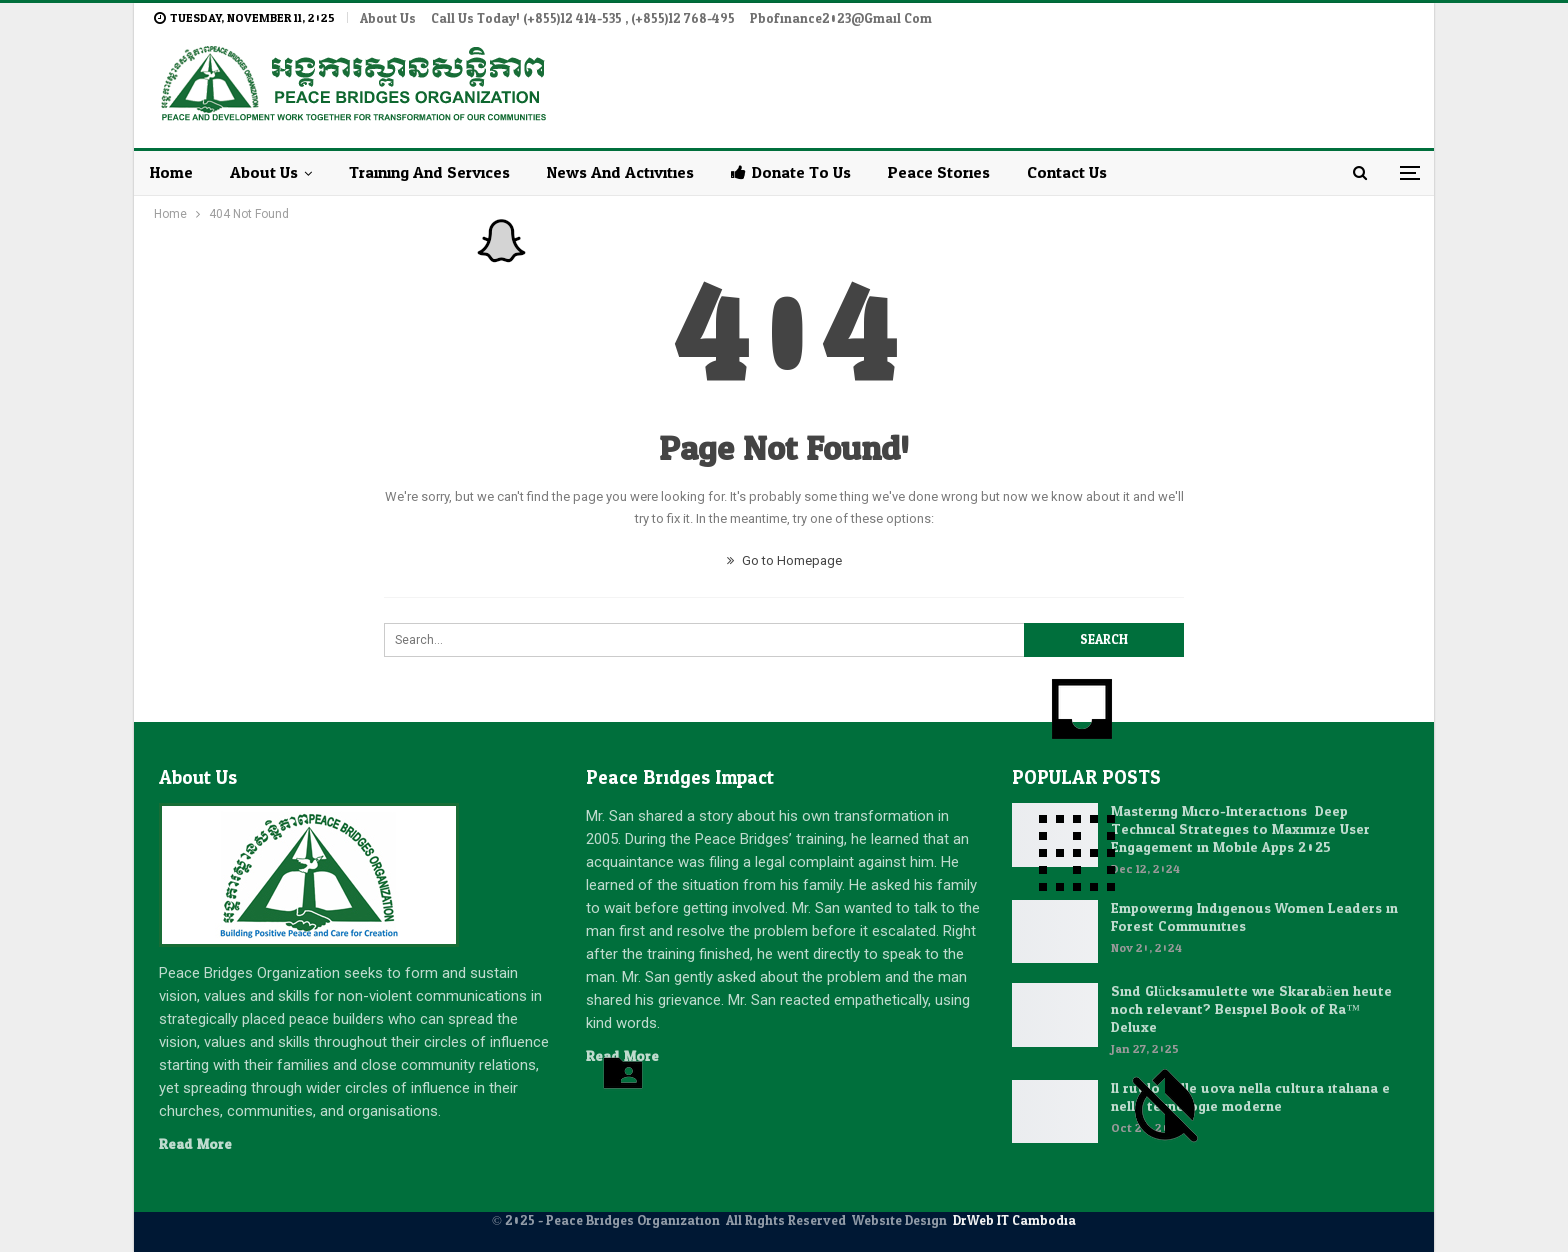 This screenshot has height=1252, width=1568. I want to click on open a shared folder, so click(623, 1073).